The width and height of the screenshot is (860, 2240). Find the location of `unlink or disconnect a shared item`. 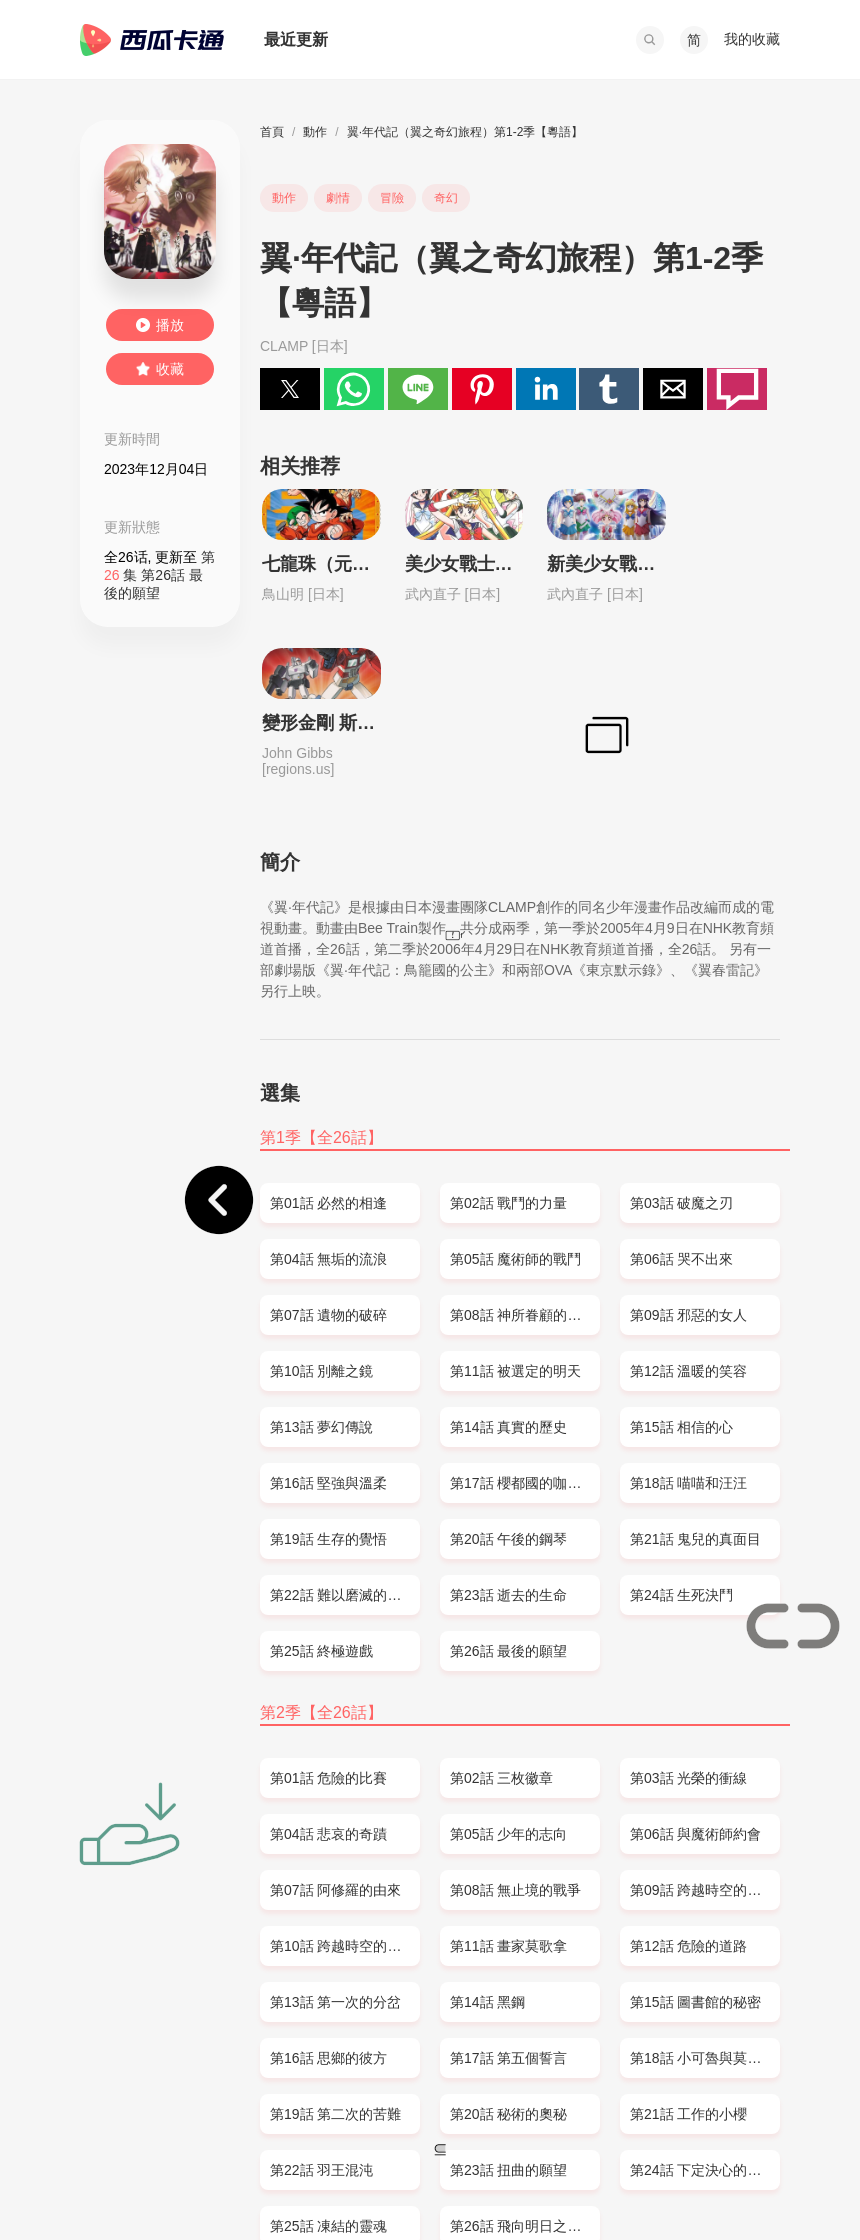

unlink or disconnect a shared item is located at coordinates (793, 1626).